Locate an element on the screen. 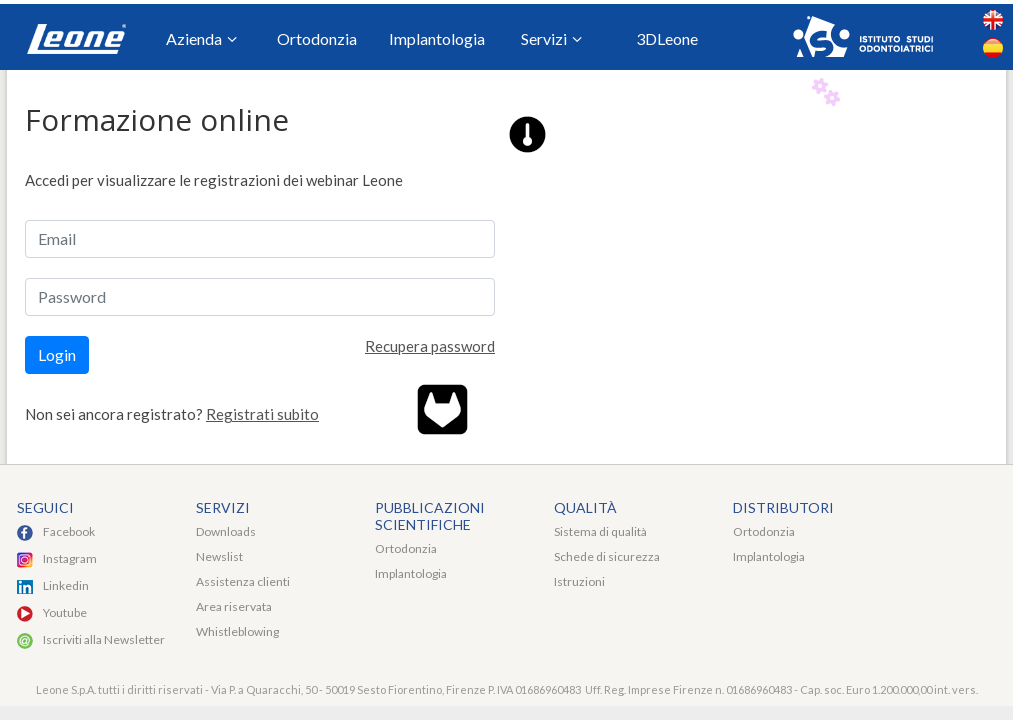 This screenshot has height=720, width=1013. open GitLab repository is located at coordinates (442, 409).